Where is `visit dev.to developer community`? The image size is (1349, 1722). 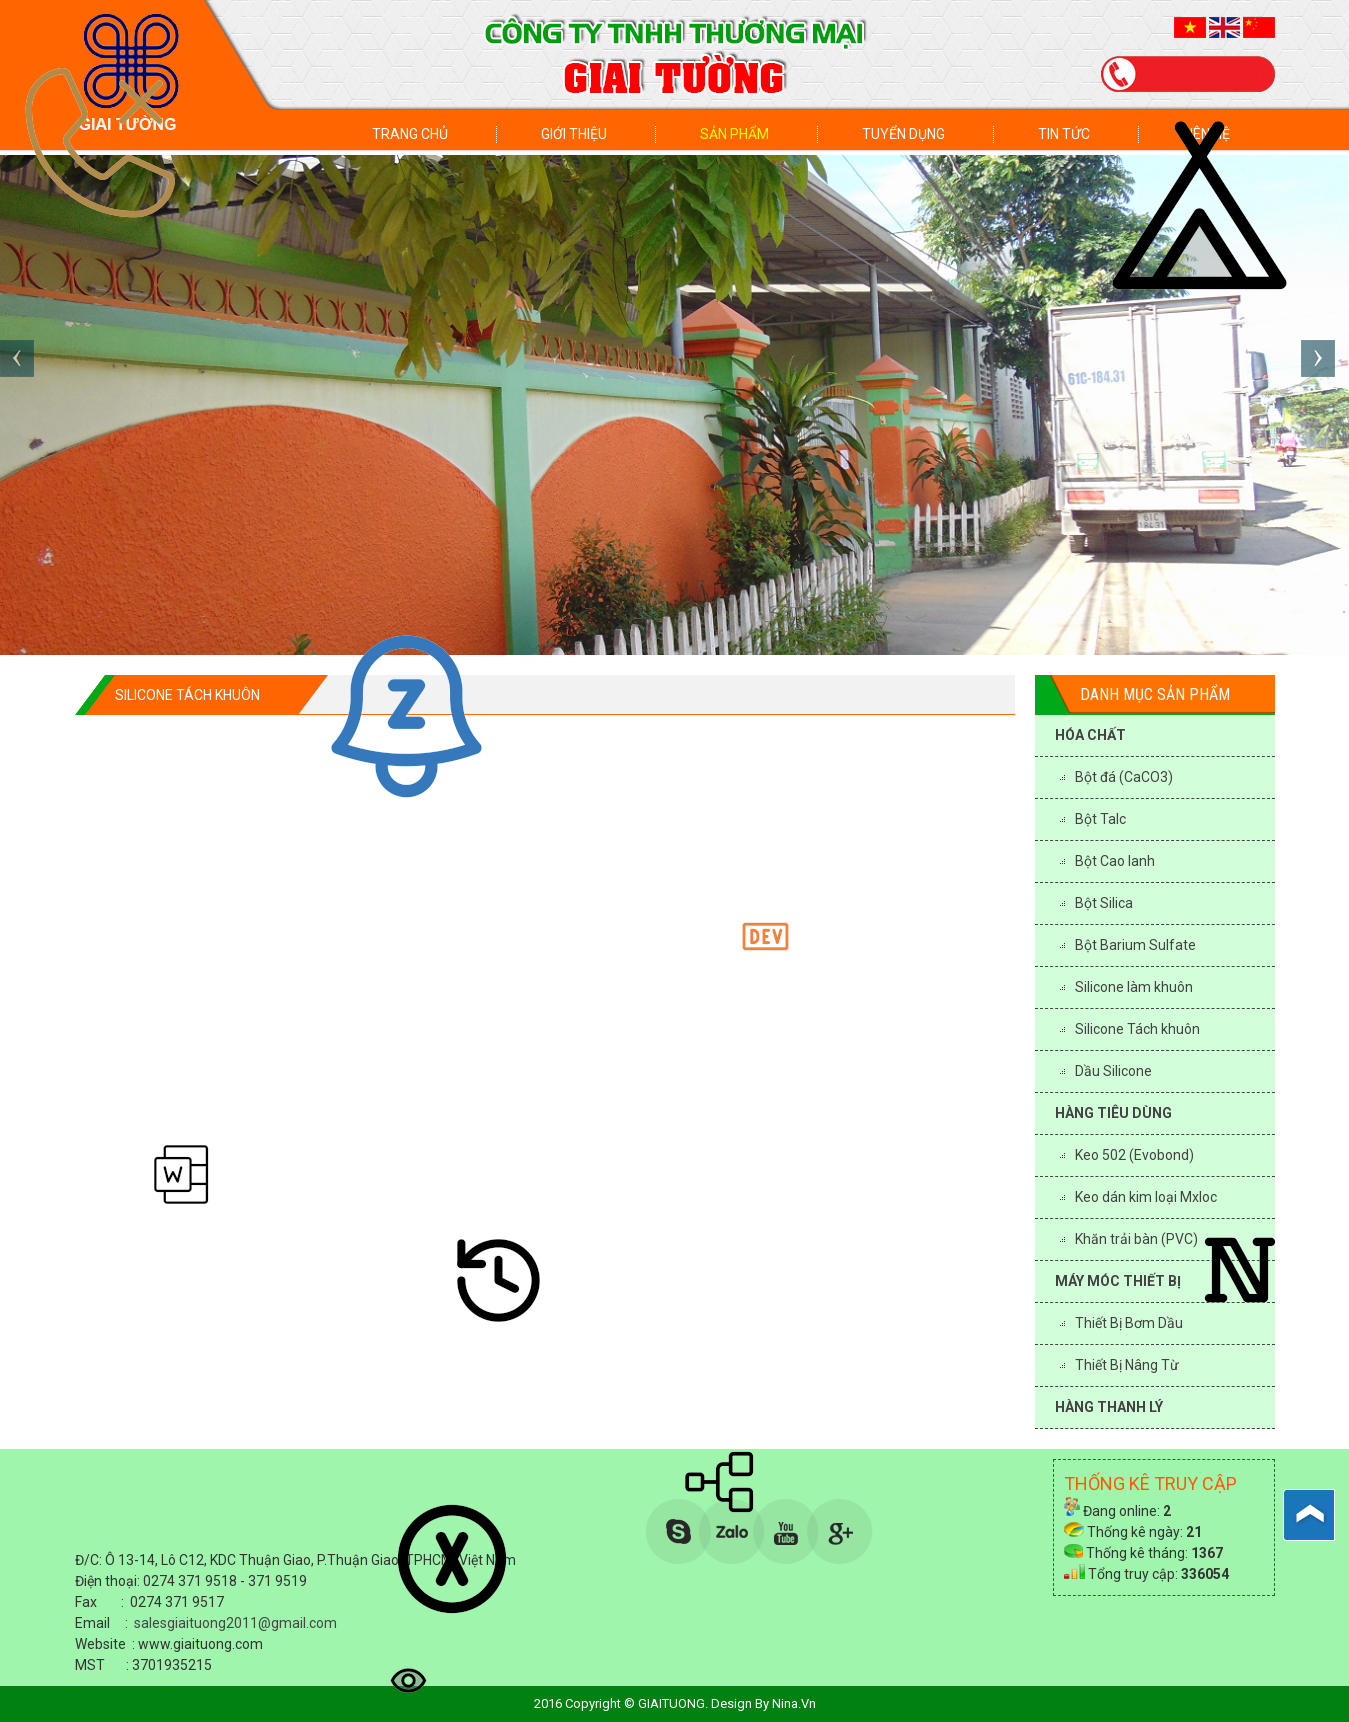 visit dev.to developer community is located at coordinates (765, 936).